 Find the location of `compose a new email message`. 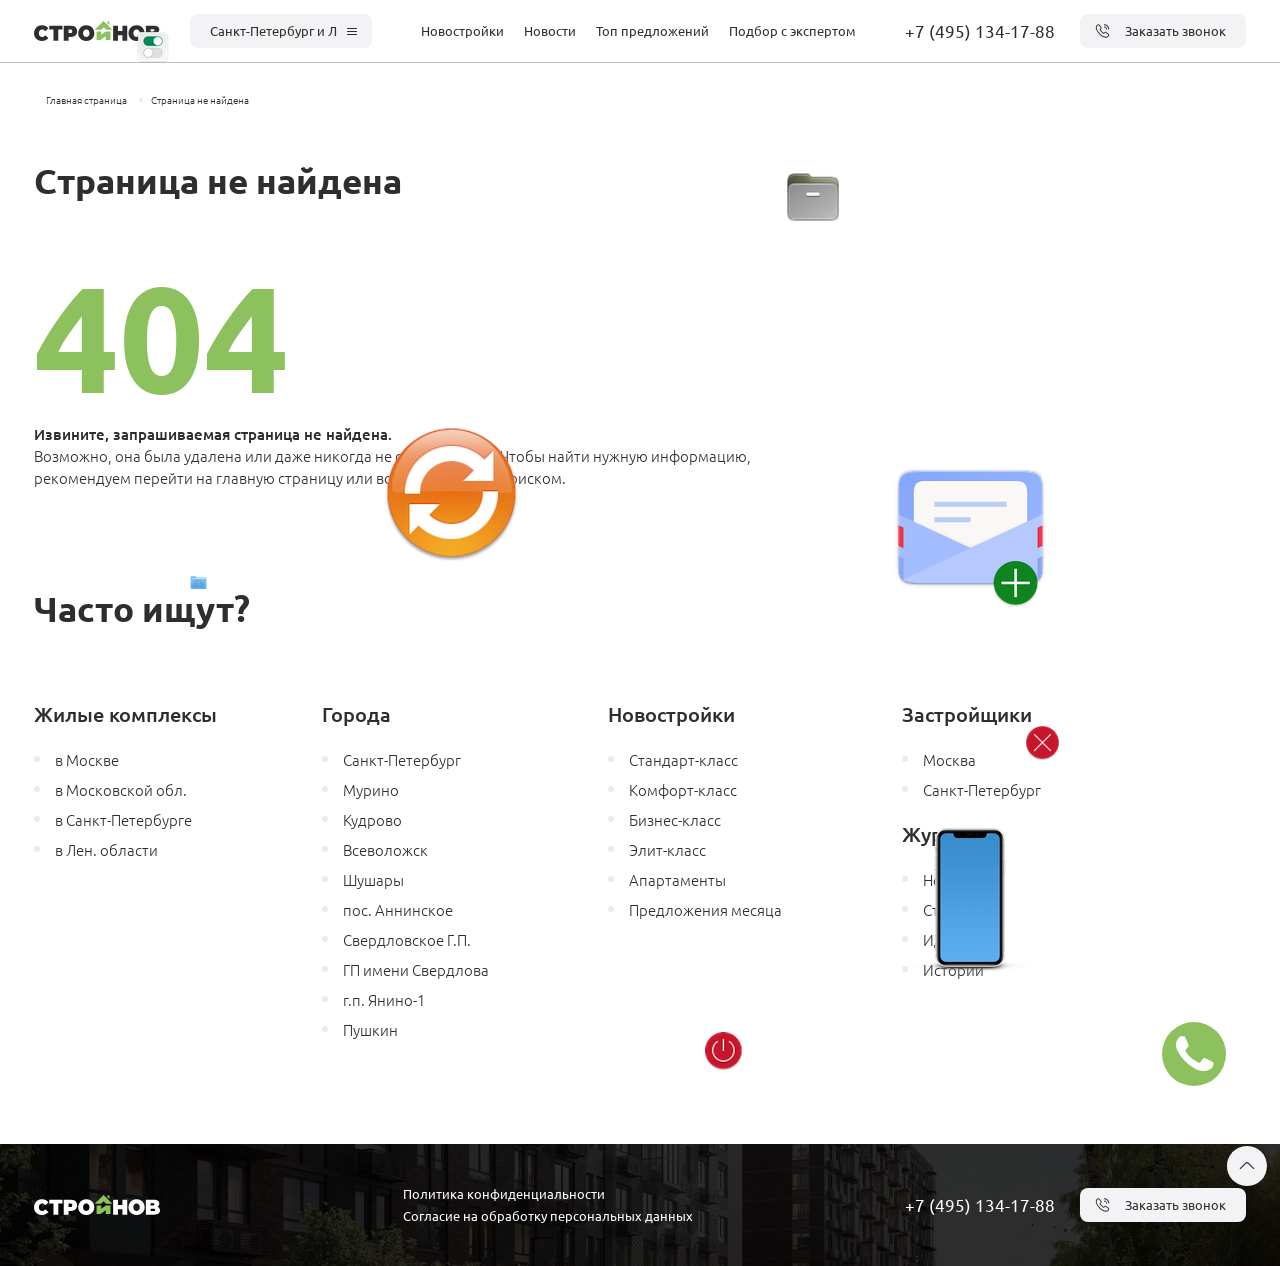

compose a new email message is located at coordinates (970, 527).